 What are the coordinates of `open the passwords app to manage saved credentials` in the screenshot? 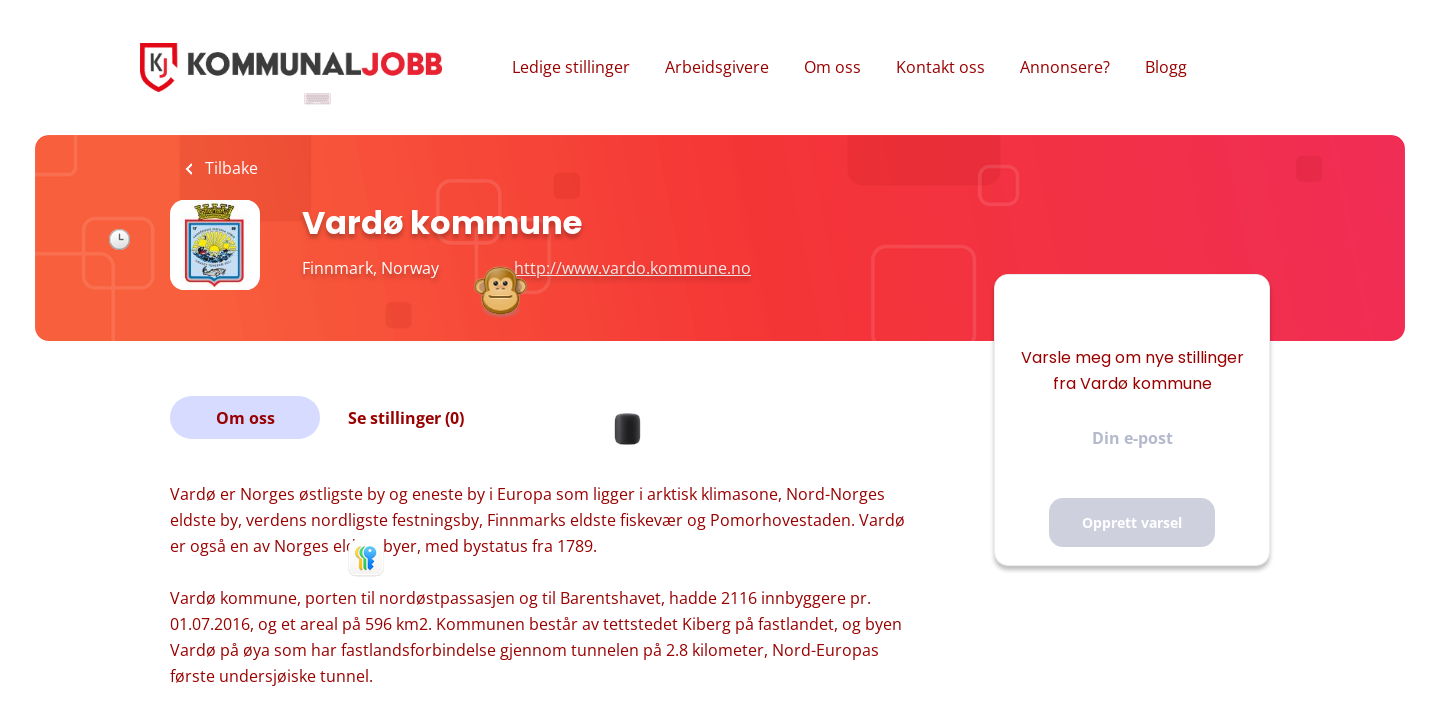 It's located at (366, 558).